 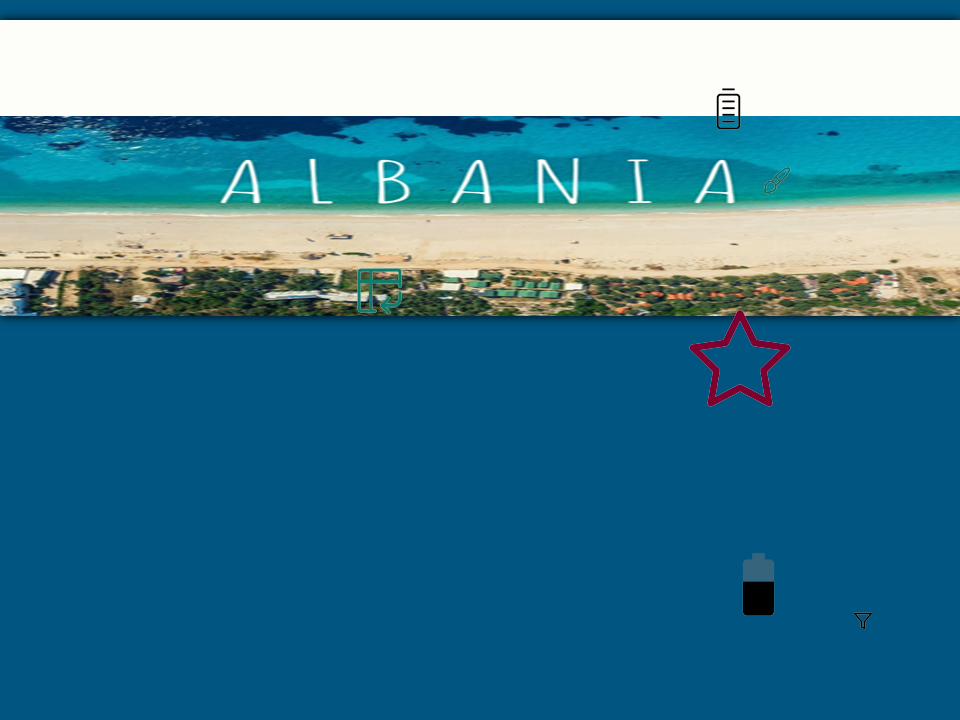 I want to click on indicates full battery charge, so click(x=728, y=109).